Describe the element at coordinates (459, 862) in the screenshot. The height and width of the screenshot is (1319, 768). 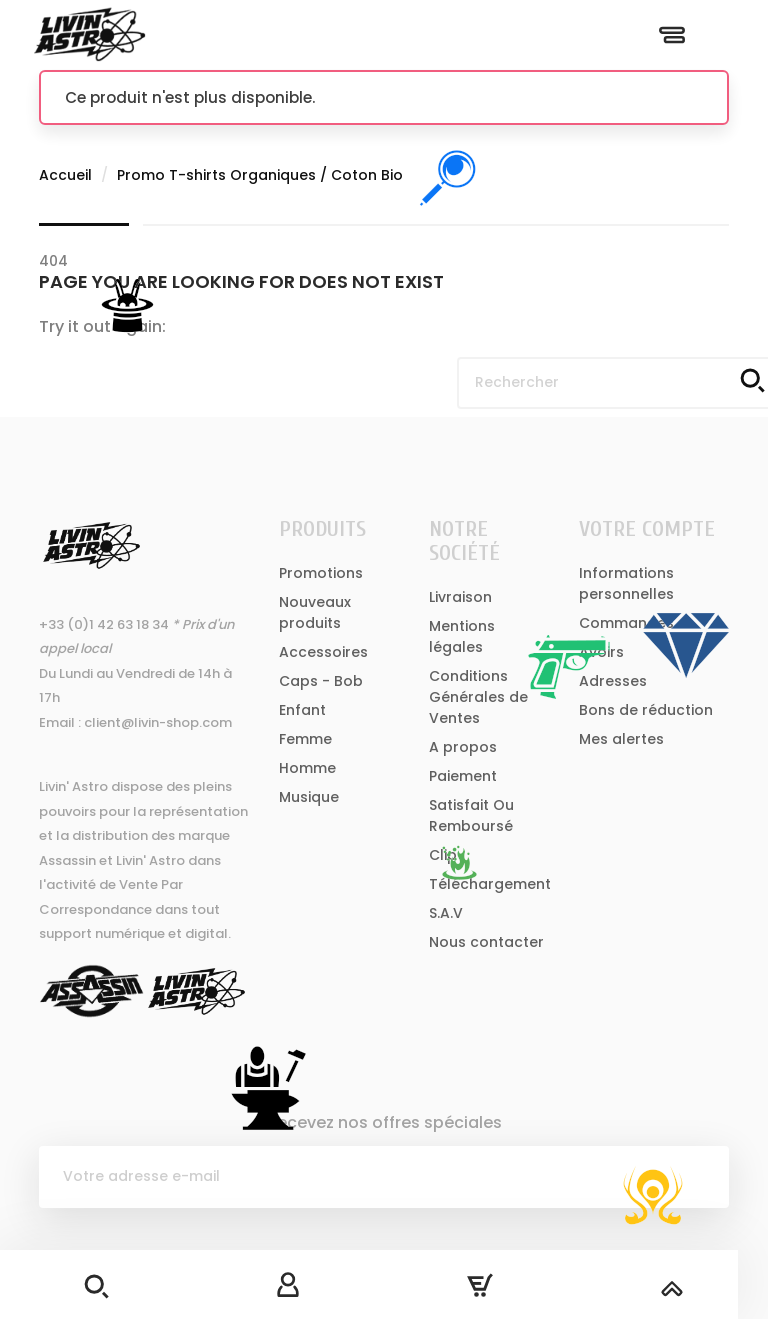
I see `indicates fire damage or burning status effect` at that location.